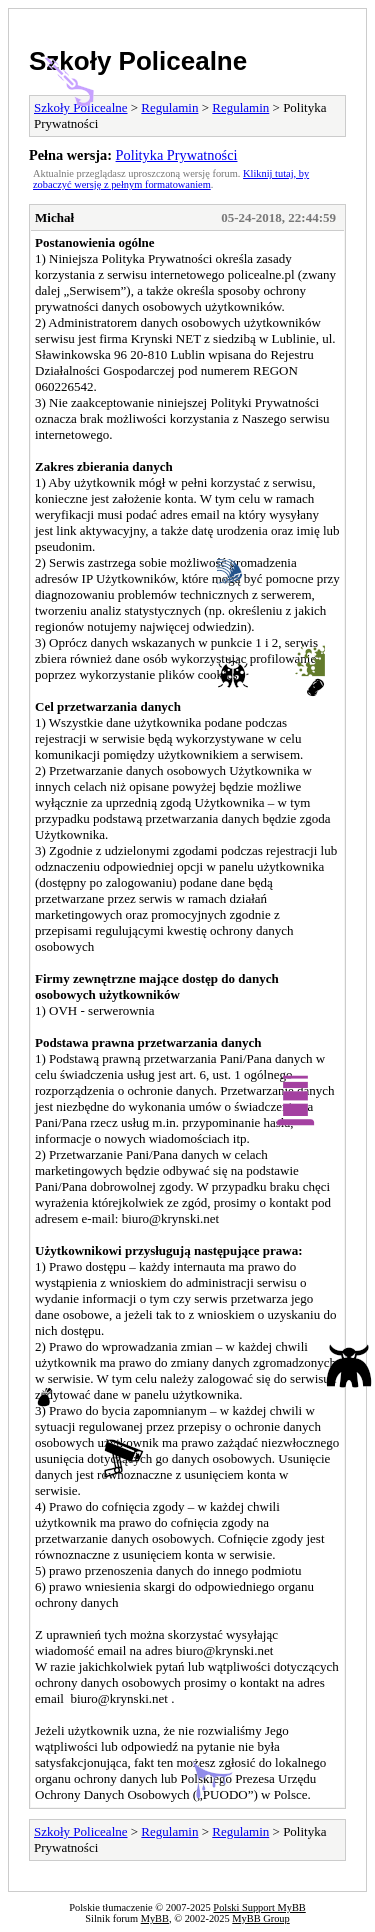 The width and height of the screenshot is (375, 1932). Describe the element at coordinates (349, 1366) in the screenshot. I see `select brute character class` at that location.